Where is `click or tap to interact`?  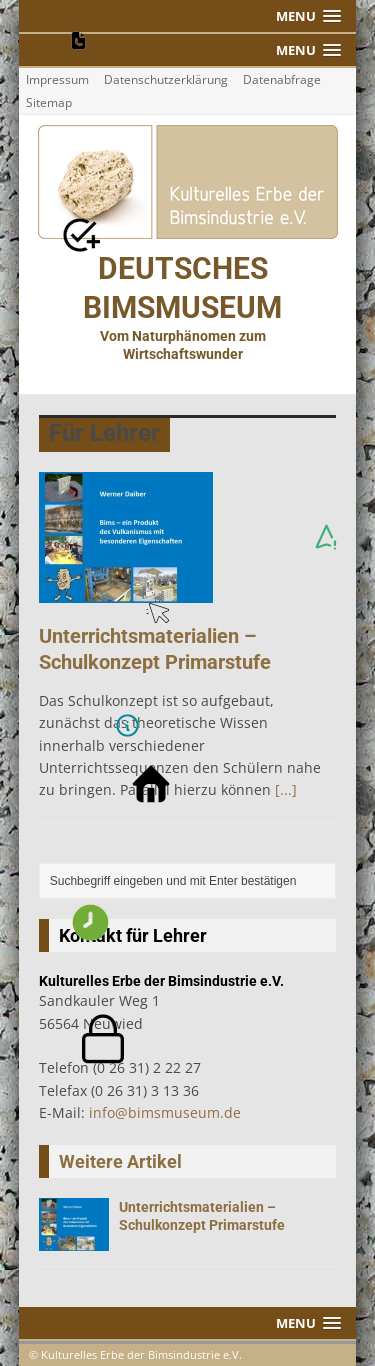
click or tap to interact is located at coordinates (159, 613).